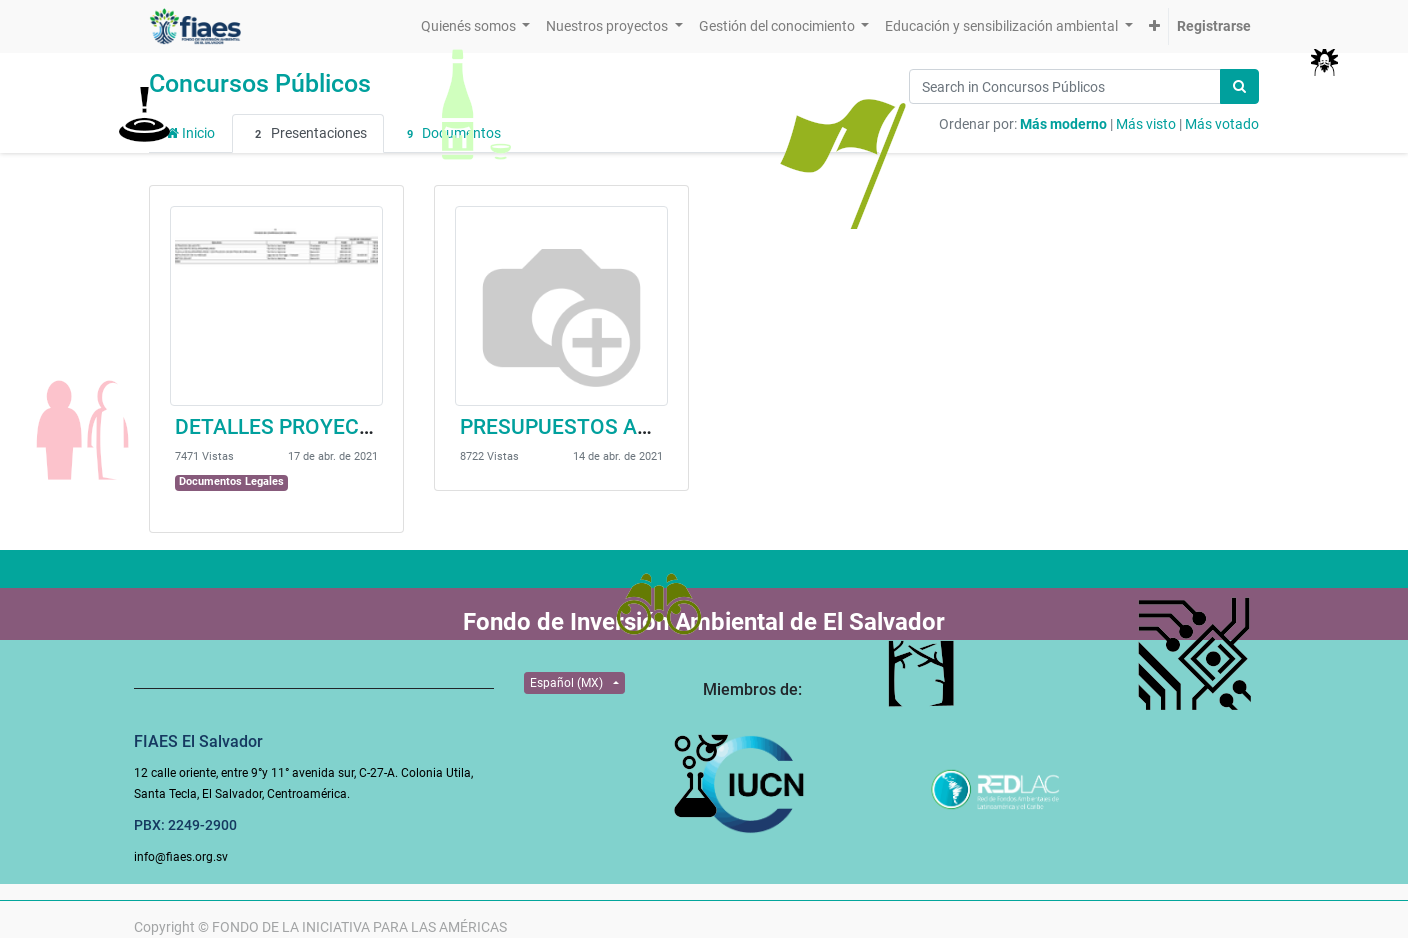  I want to click on search or explore content, so click(659, 604).